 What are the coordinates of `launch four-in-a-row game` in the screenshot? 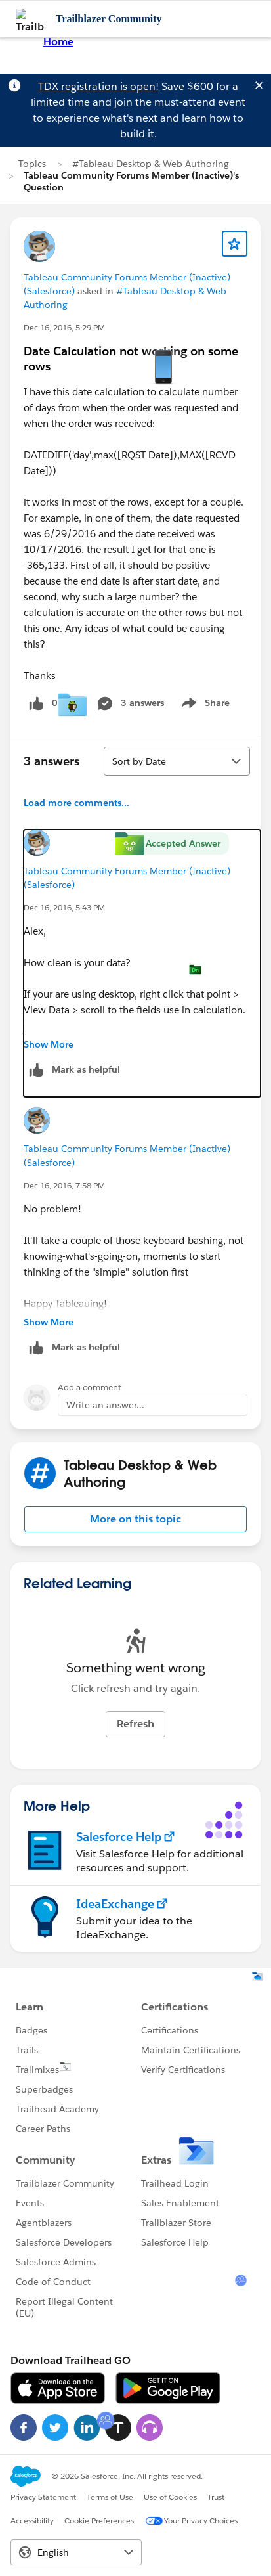 It's located at (225, 1819).